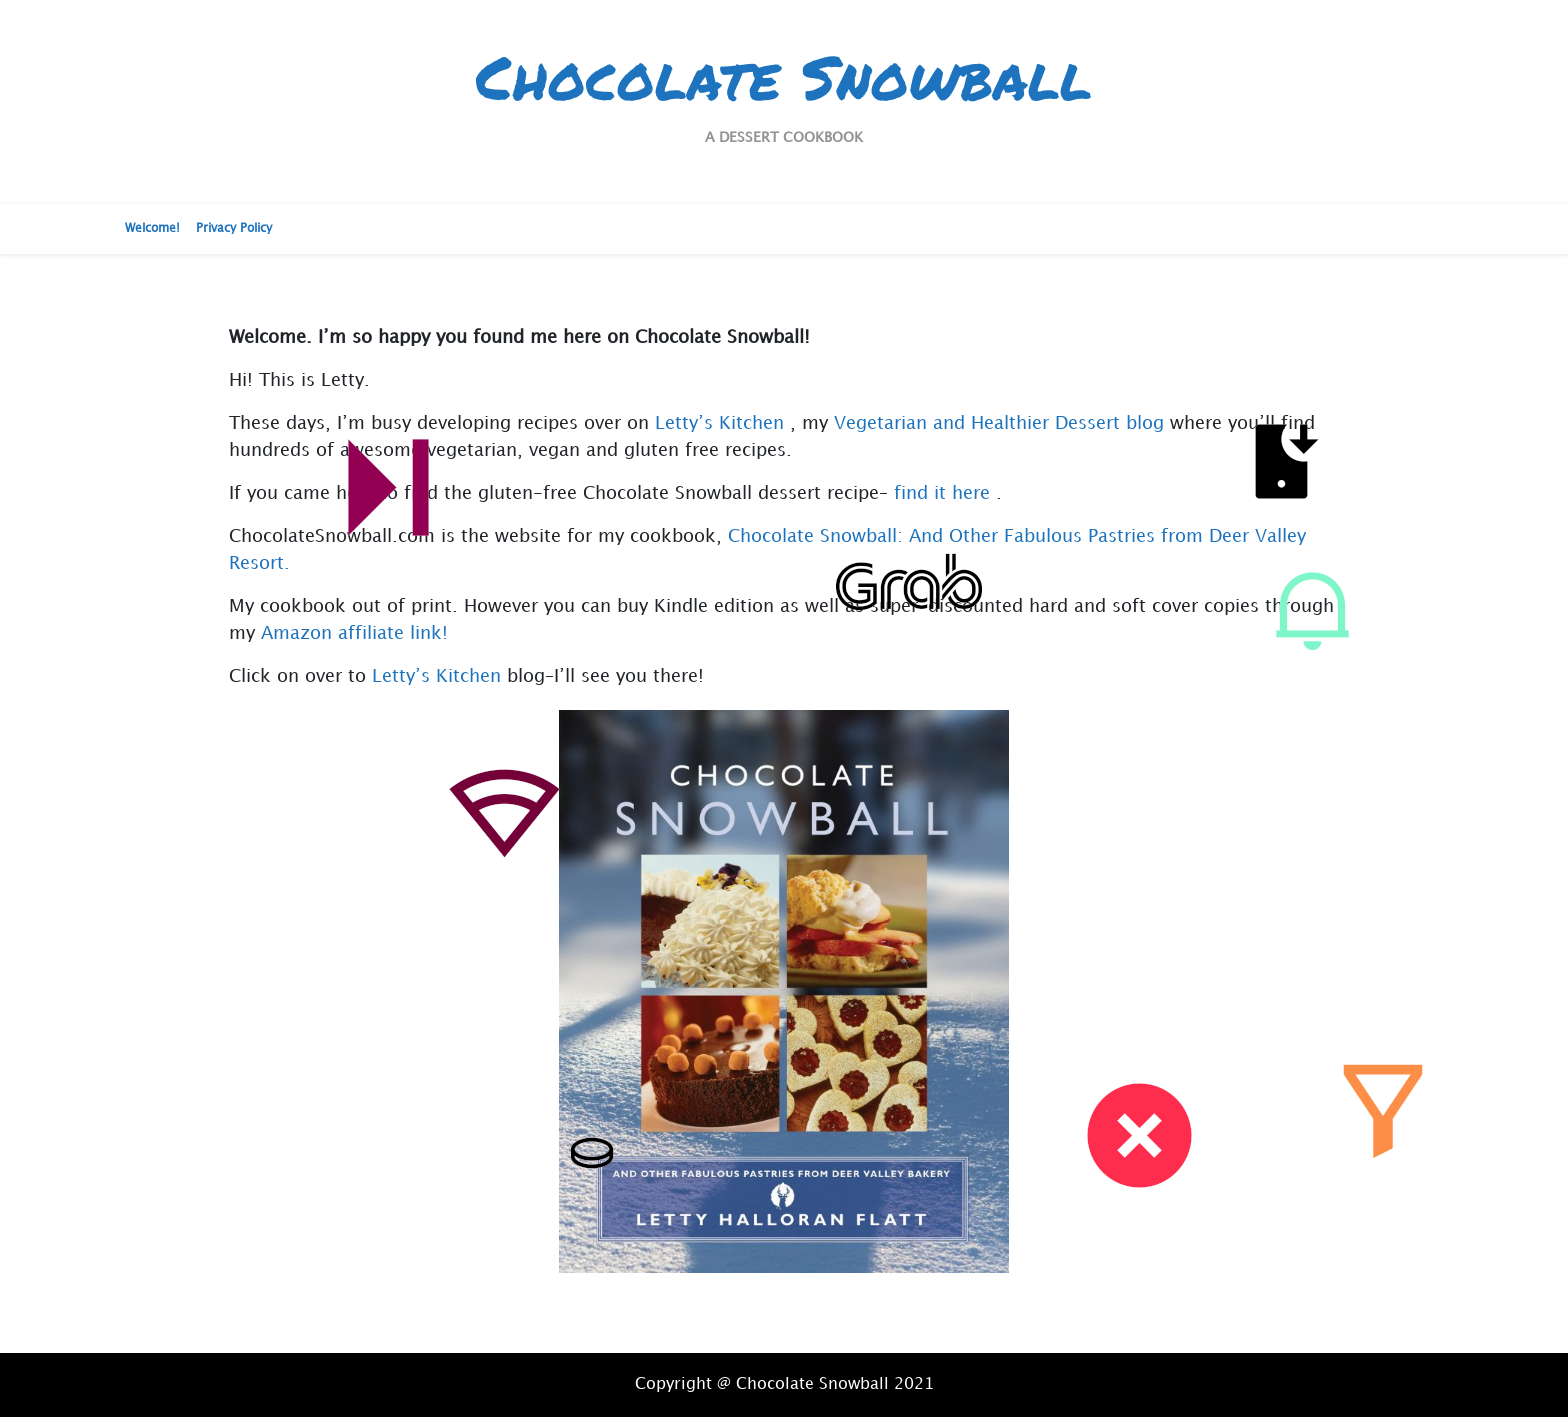 Image resolution: width=1568 pixels, height=1417 pixels. I want to click on view notifications, so click(1312, 608).